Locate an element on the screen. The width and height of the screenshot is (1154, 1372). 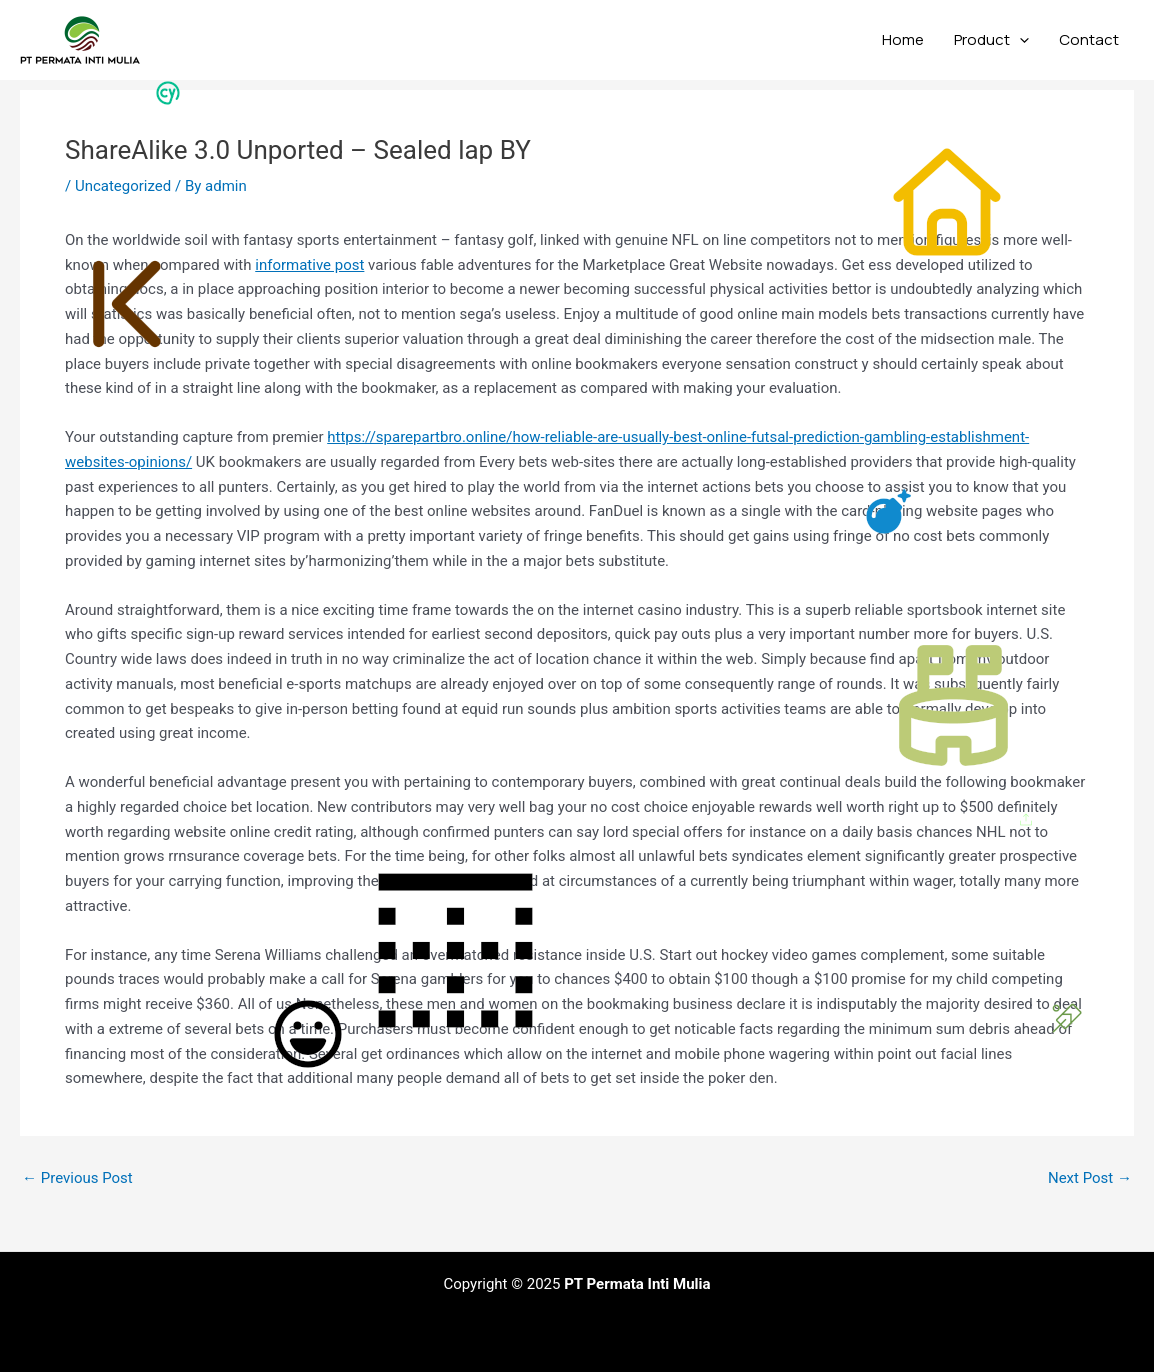
apply border to top edge of selection is located at coordinates (455, 950).